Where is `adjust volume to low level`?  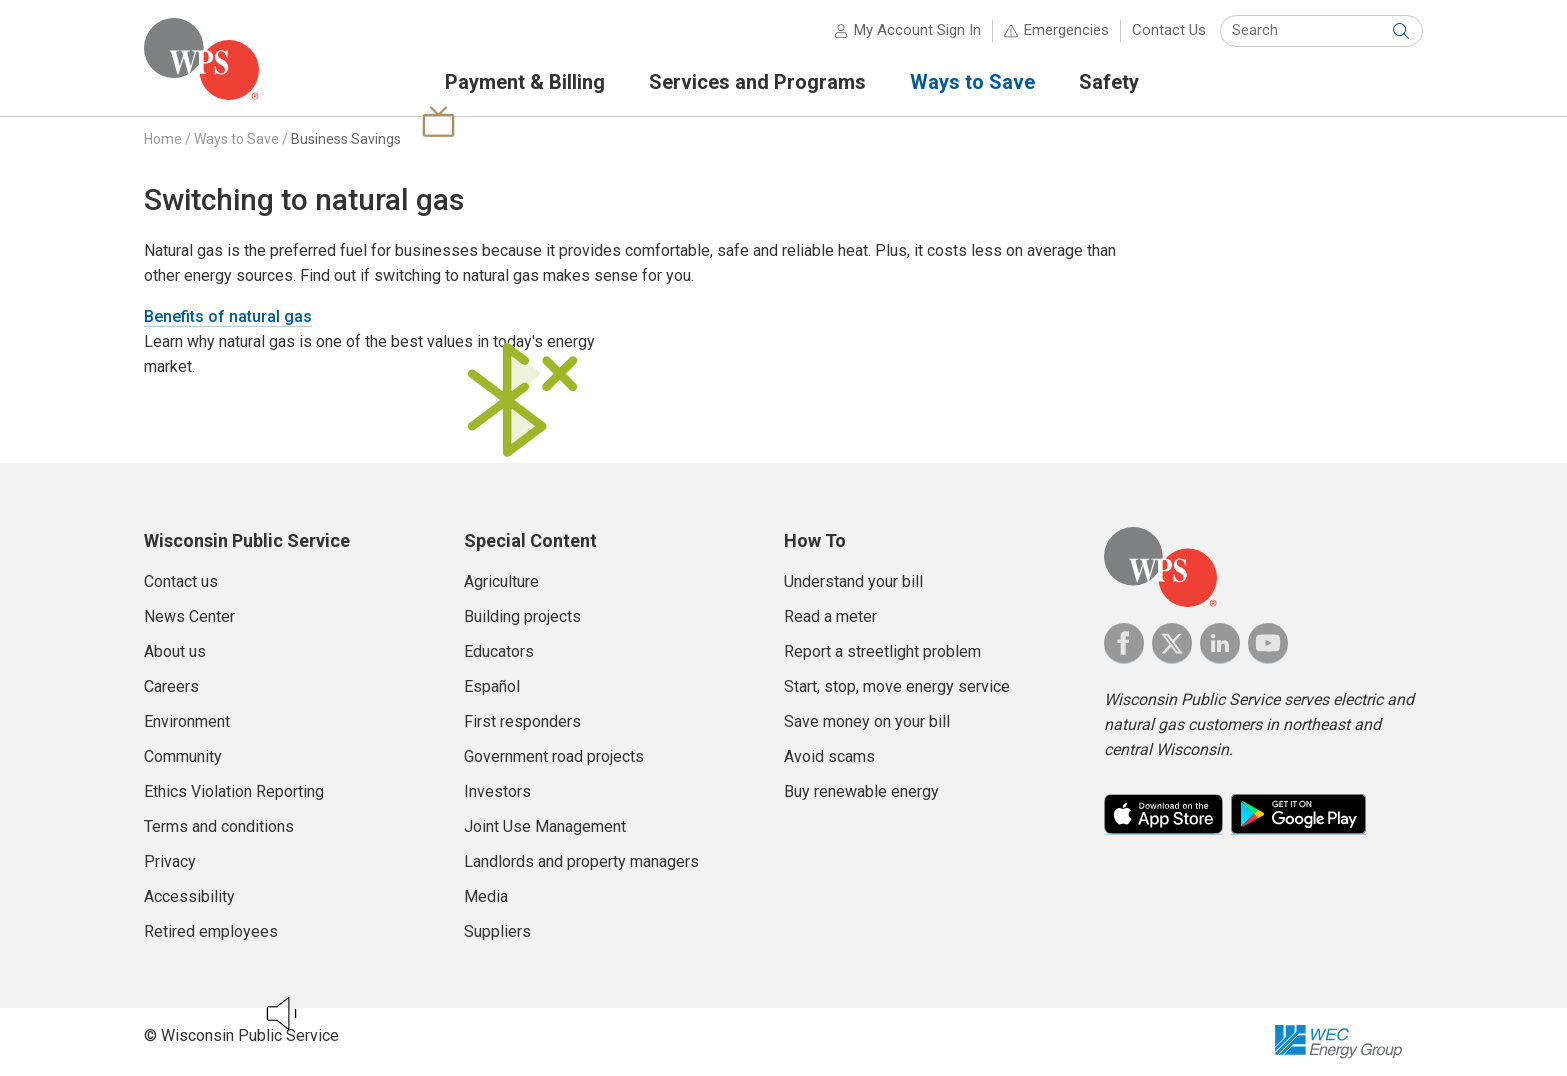 adjust volume to low level is located at coordinates (283, 1013).